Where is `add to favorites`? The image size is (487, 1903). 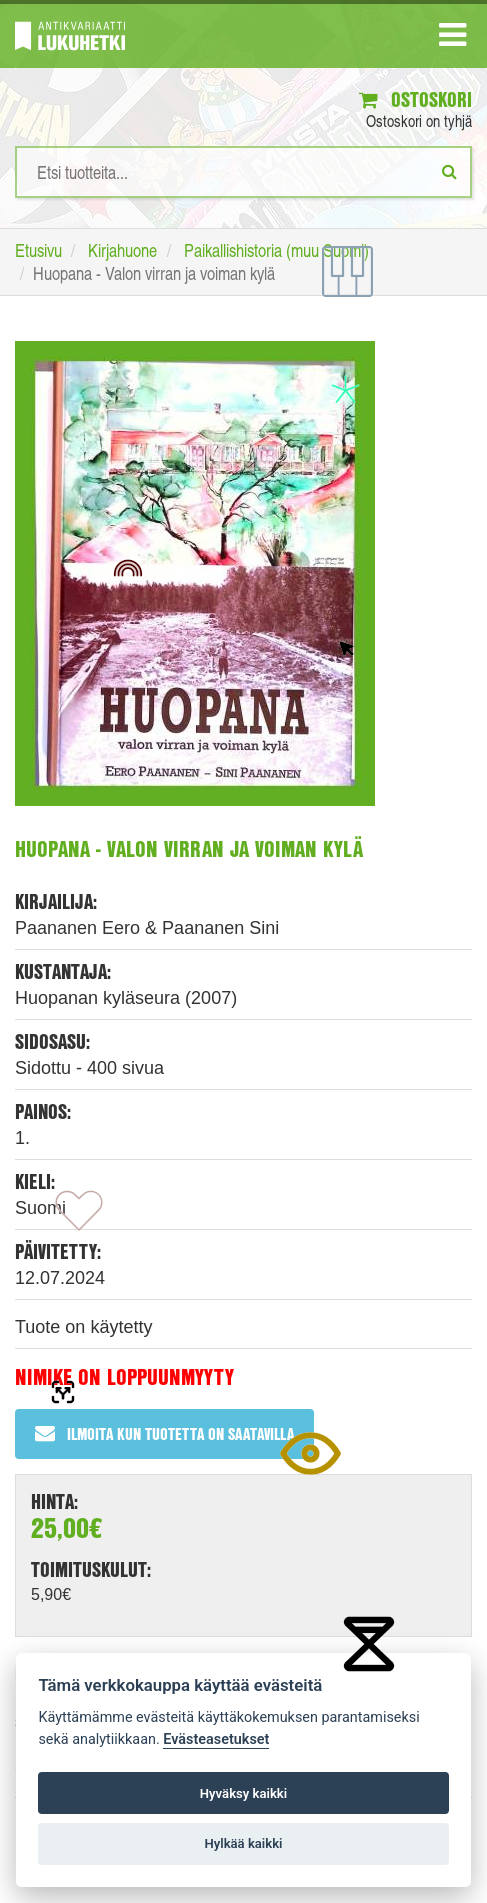 add to favorites is located at coordinates (79, 1209).